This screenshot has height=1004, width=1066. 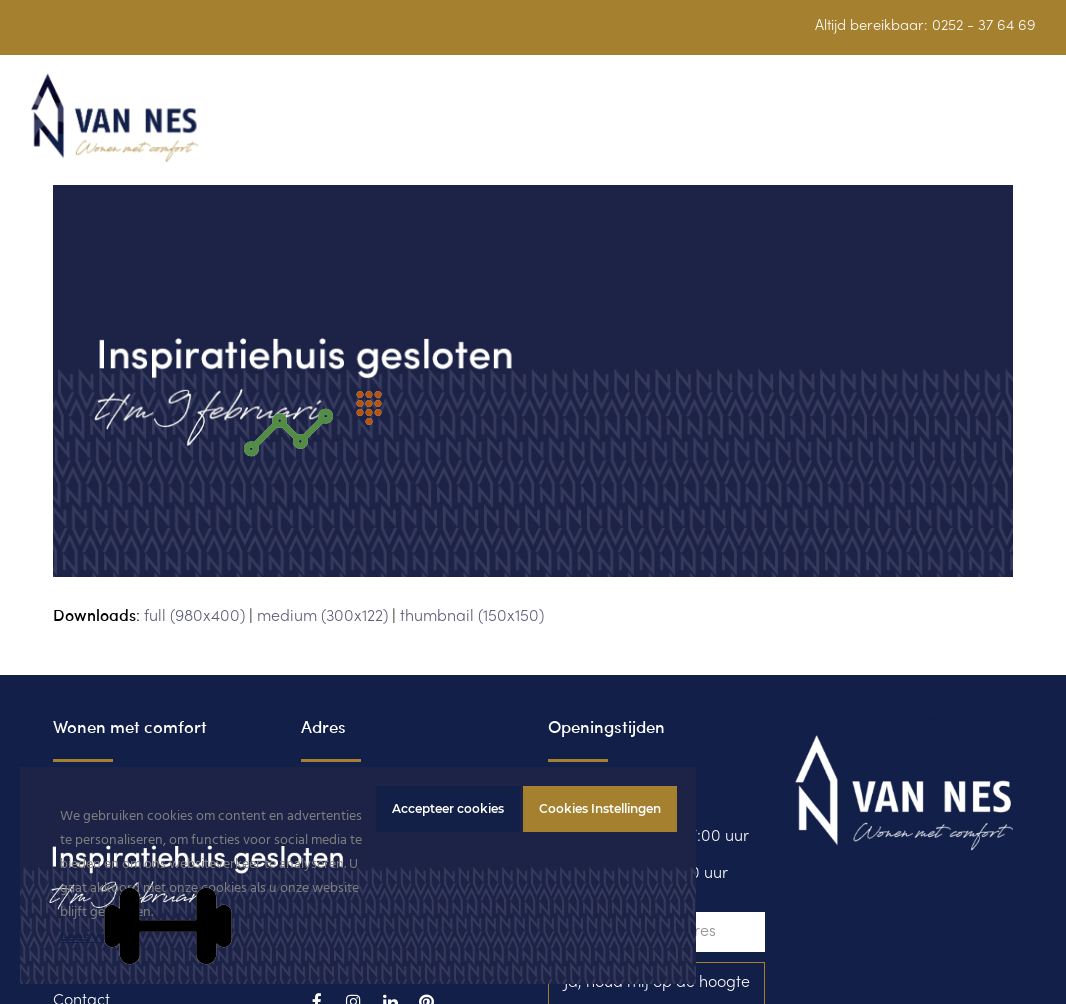 What do you see at coordinates (288, 432) in the screenshot?
I see `view analytics and statistics` at bounding box center [288, 432].